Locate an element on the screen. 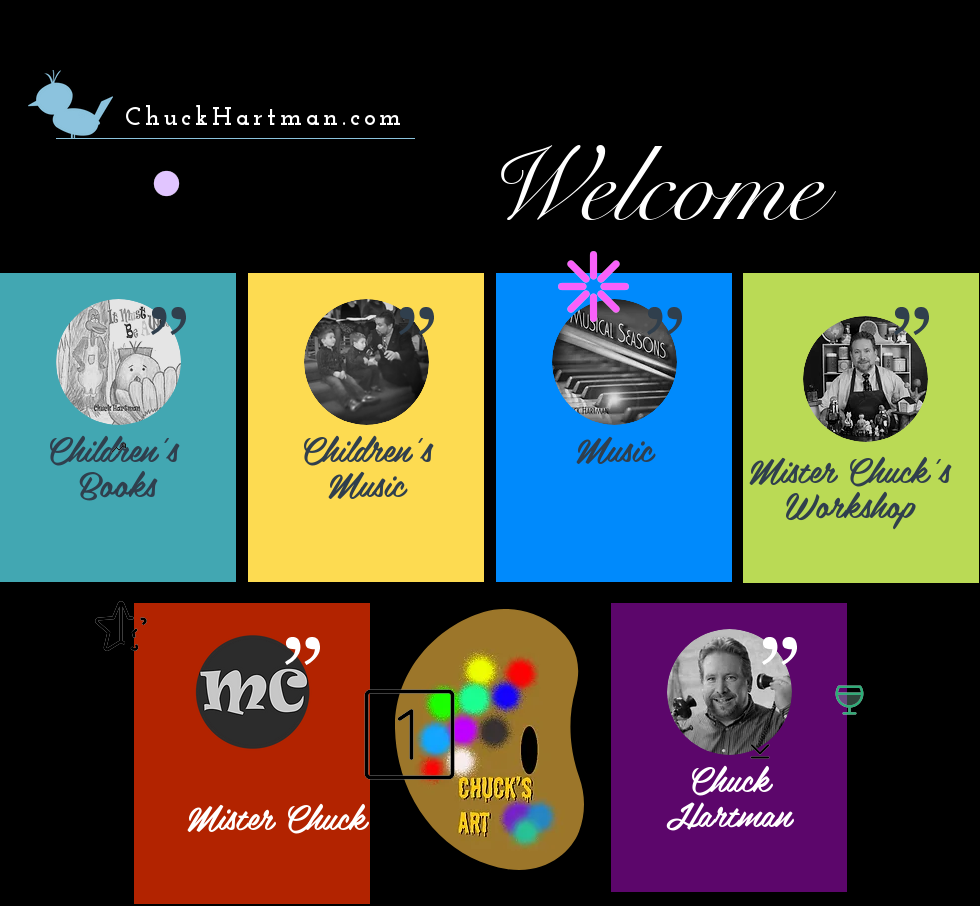 The image size is (980, 906). view trending or popular content is located at coordinates (118, 448).